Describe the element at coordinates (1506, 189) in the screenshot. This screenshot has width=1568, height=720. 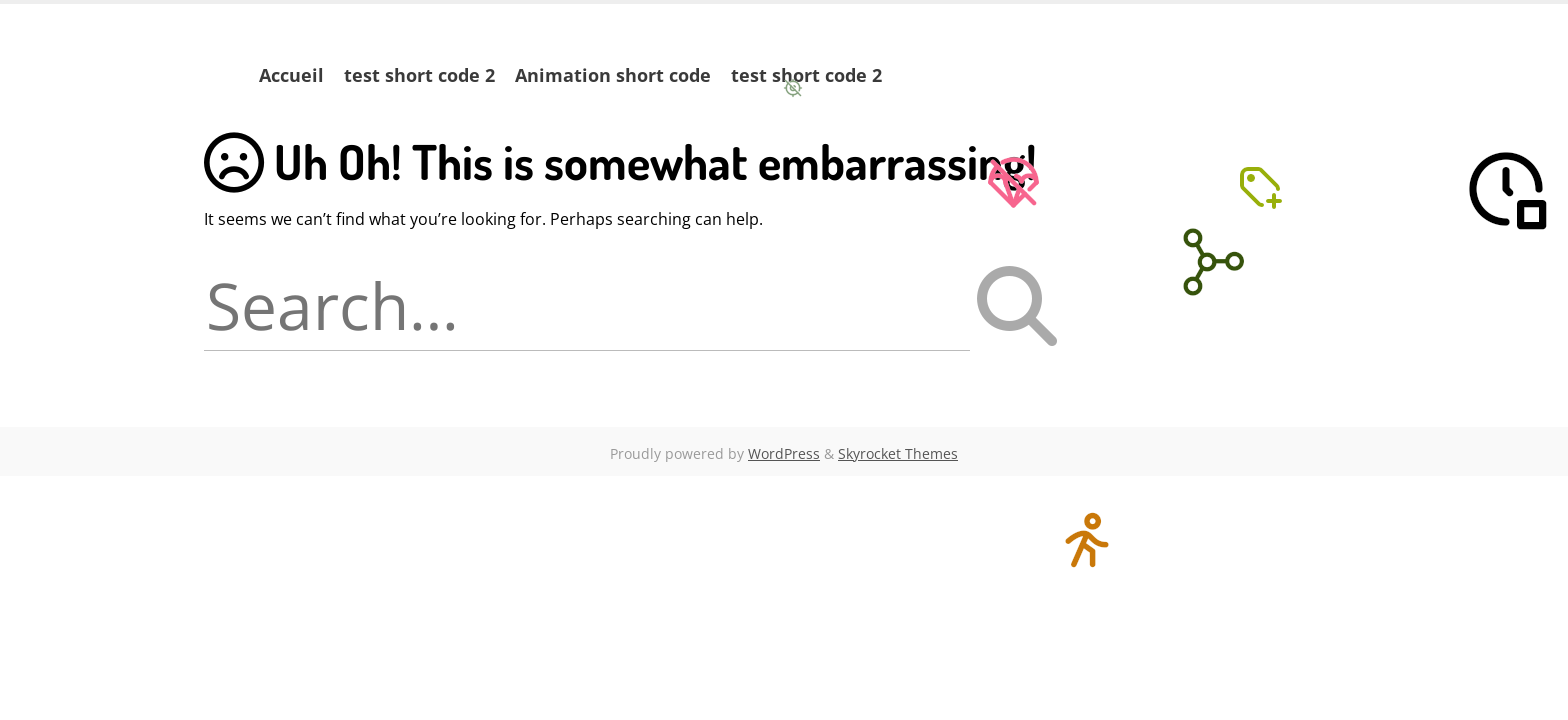
I see `stop a running timer` at that location.